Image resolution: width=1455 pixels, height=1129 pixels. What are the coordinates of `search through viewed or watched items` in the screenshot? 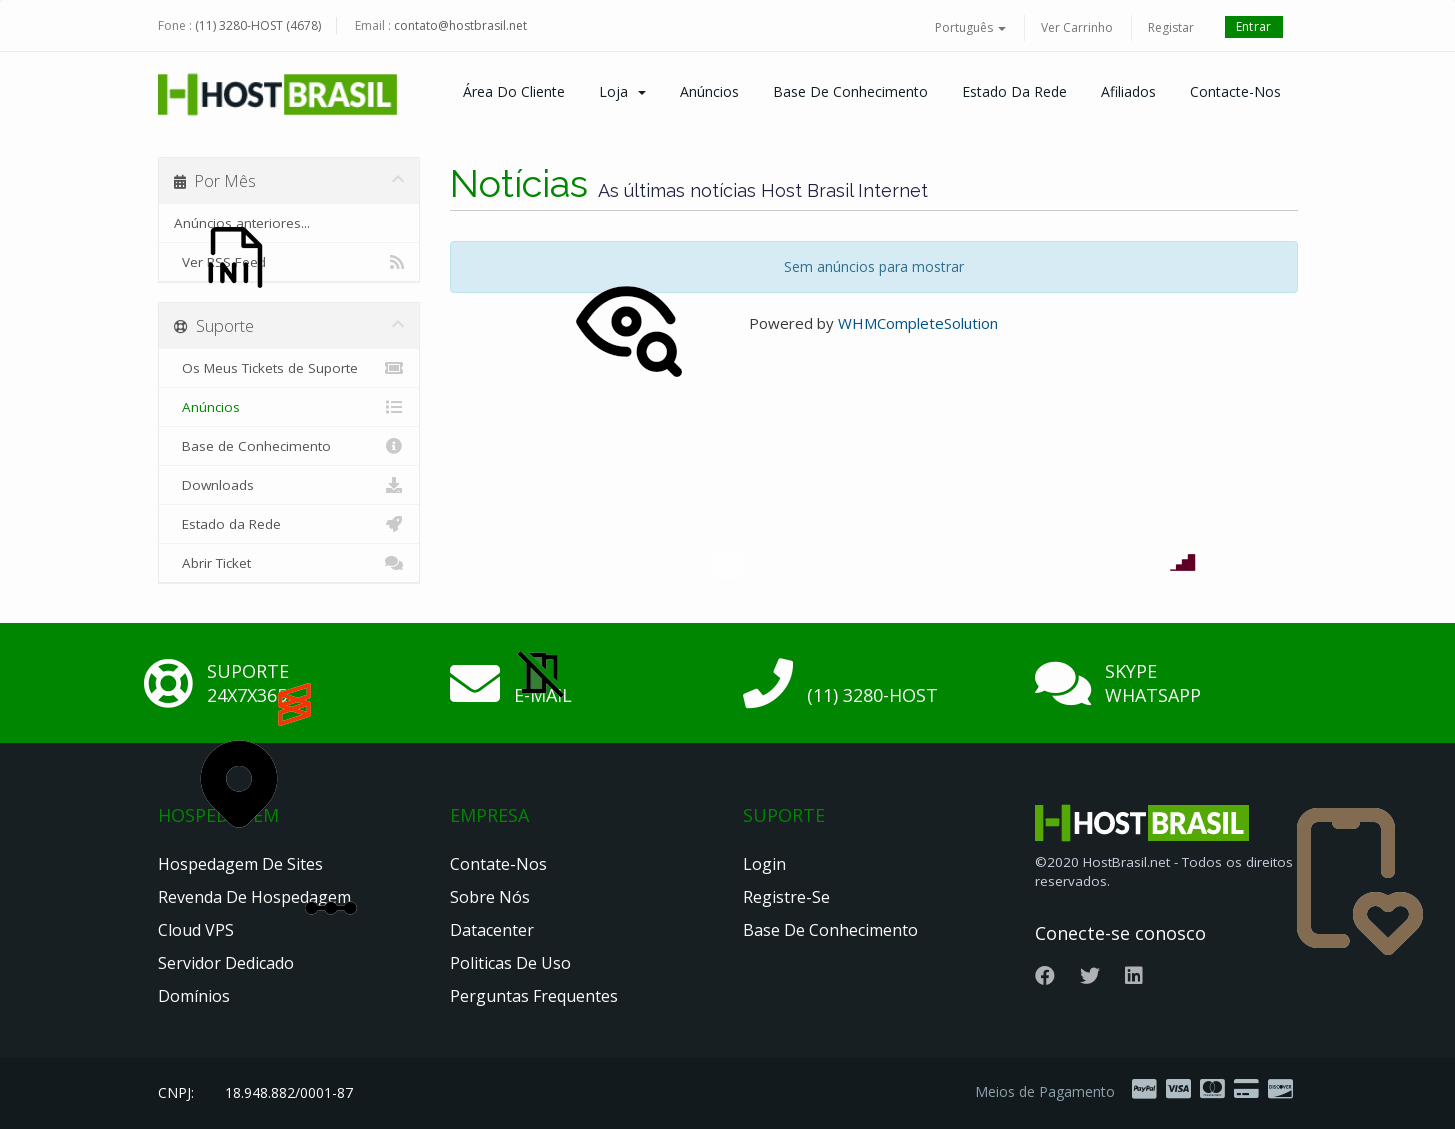 It's located at (626, 321).